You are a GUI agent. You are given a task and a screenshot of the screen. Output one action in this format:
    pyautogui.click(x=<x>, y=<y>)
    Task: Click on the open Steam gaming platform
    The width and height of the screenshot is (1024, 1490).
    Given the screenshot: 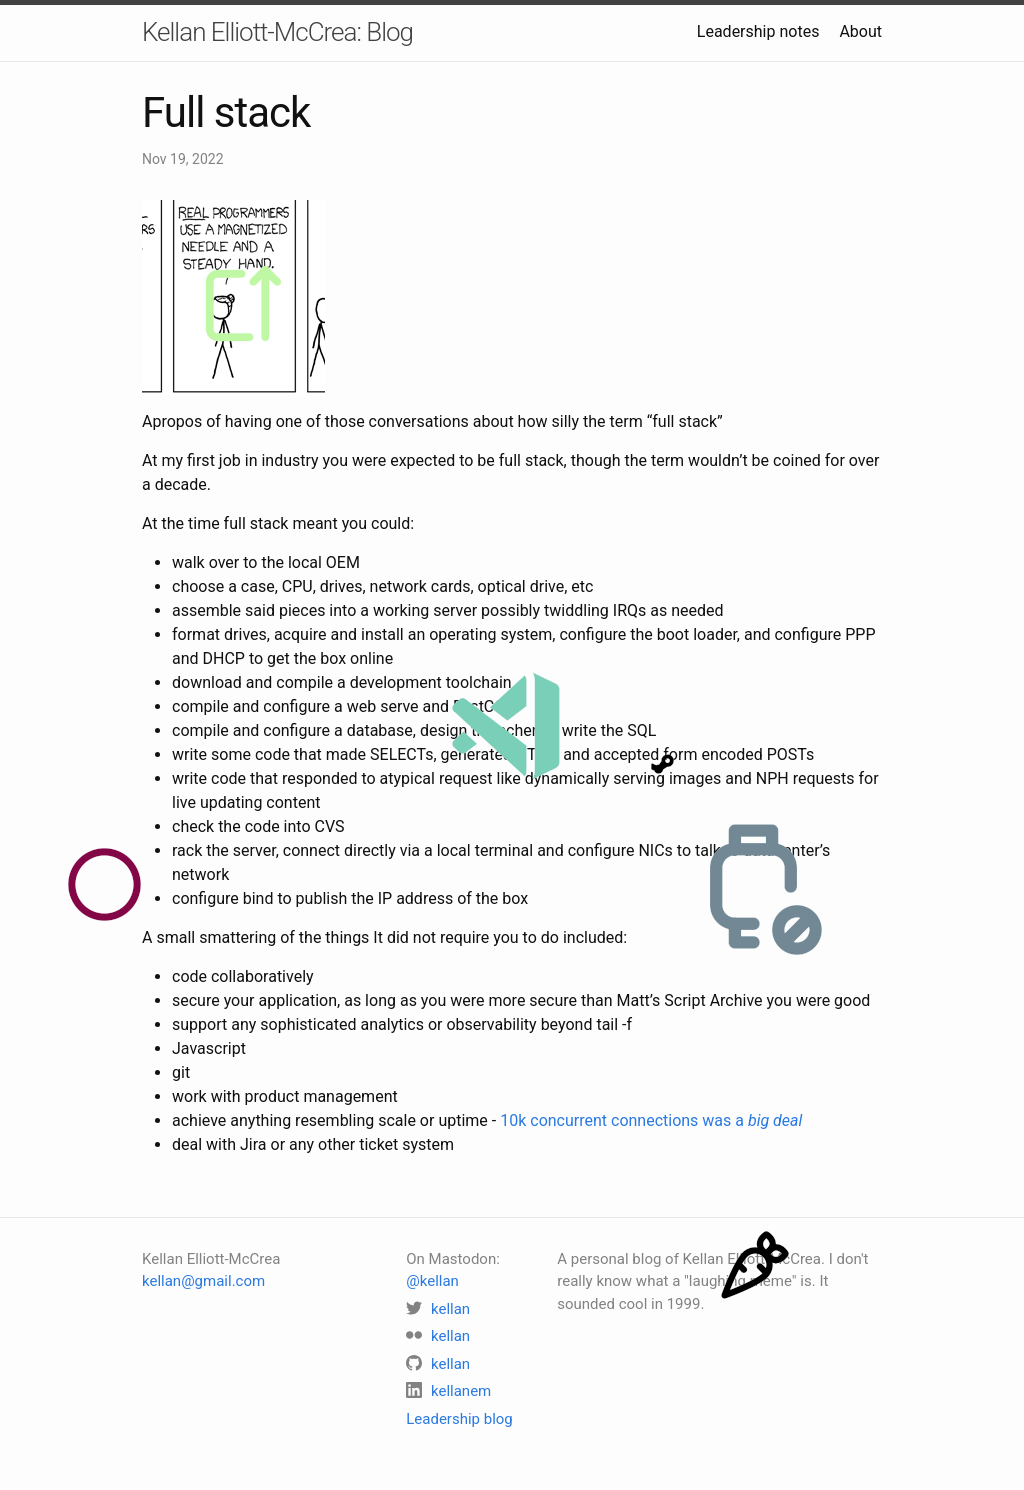 What is the action you would take?
    pyautogui.click(x=662, y=763)
    